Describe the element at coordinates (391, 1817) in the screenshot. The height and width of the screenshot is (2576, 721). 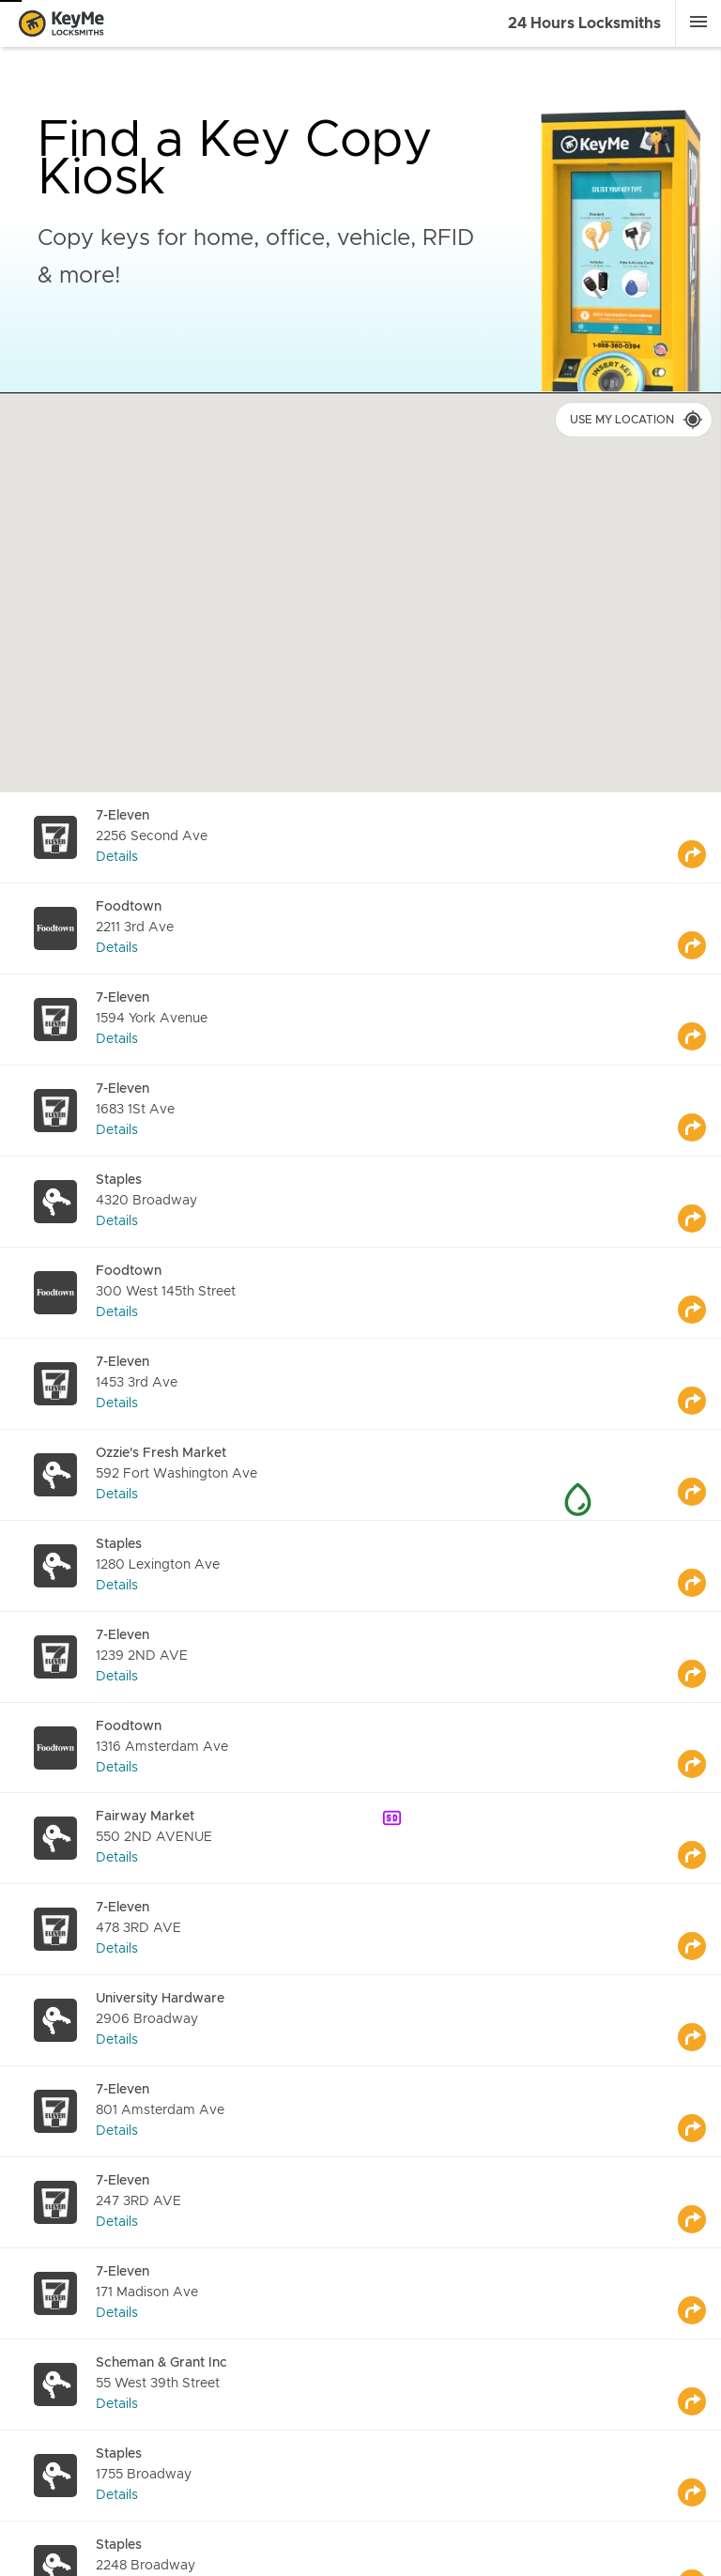
I see `indicates standard definition video quality` at that location.